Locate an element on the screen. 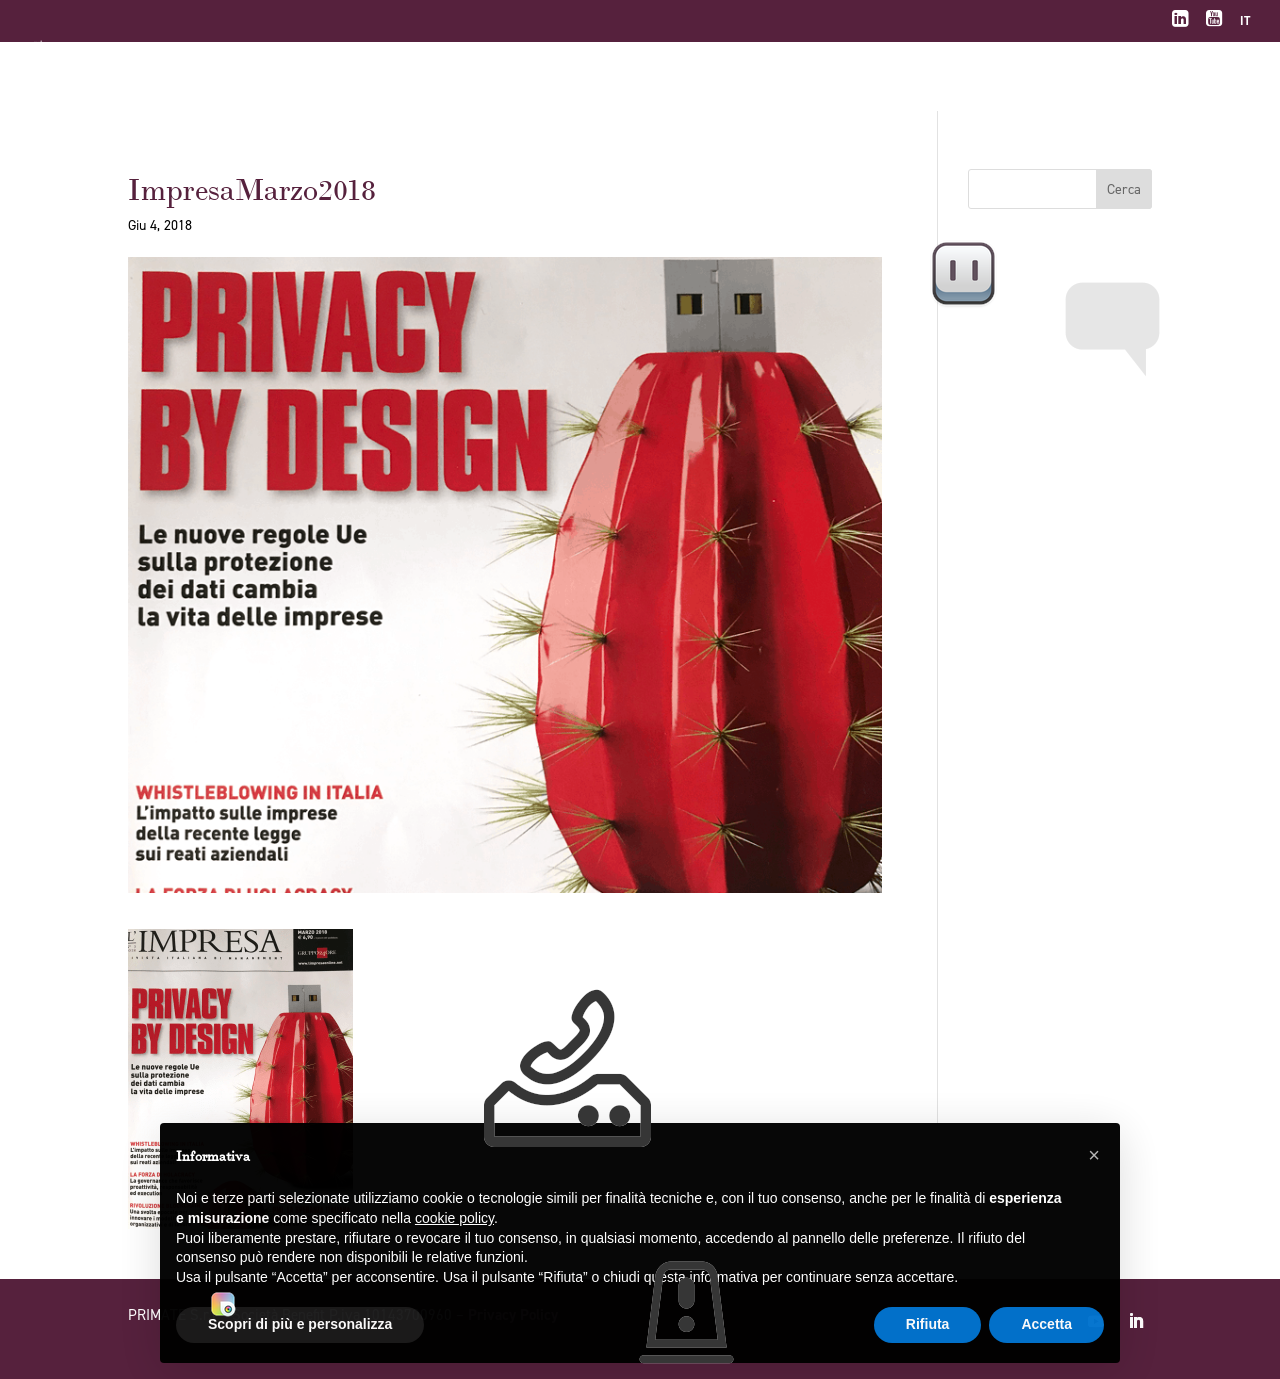  indicates a system error or crash report is located at coordinates (686, 1308).